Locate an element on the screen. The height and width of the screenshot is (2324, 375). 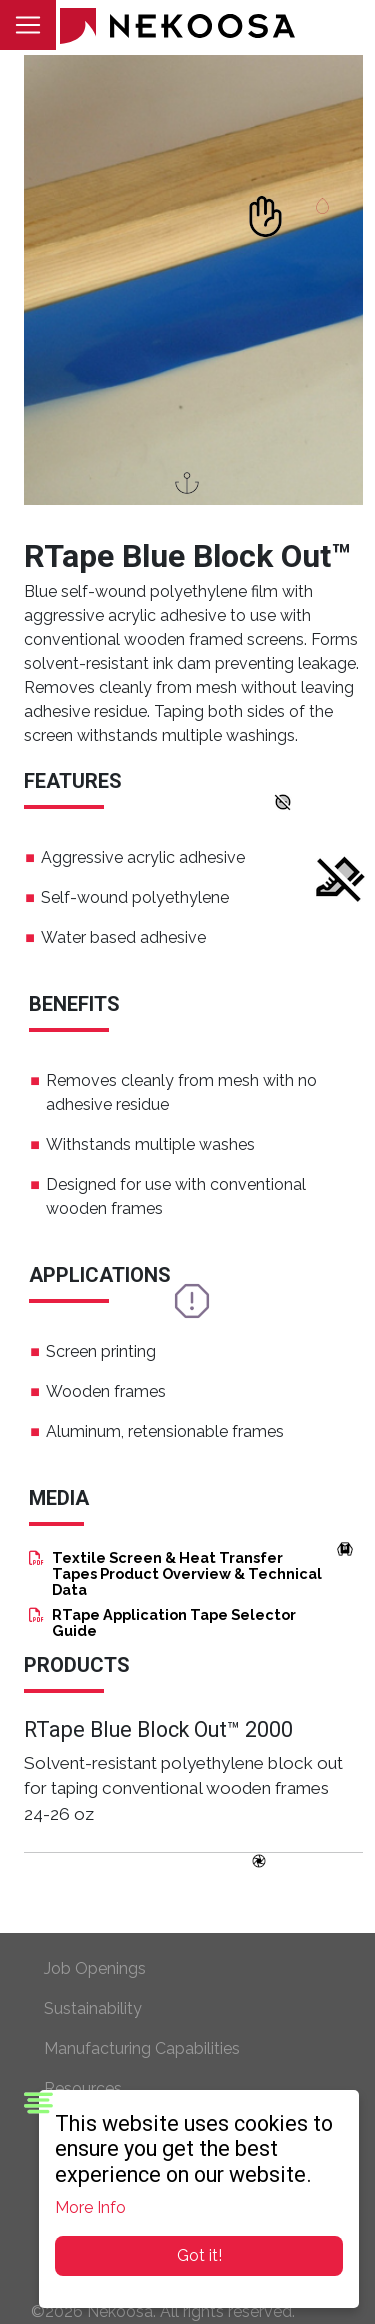
indicates water or liquid content is located at coordinates (322, 206).